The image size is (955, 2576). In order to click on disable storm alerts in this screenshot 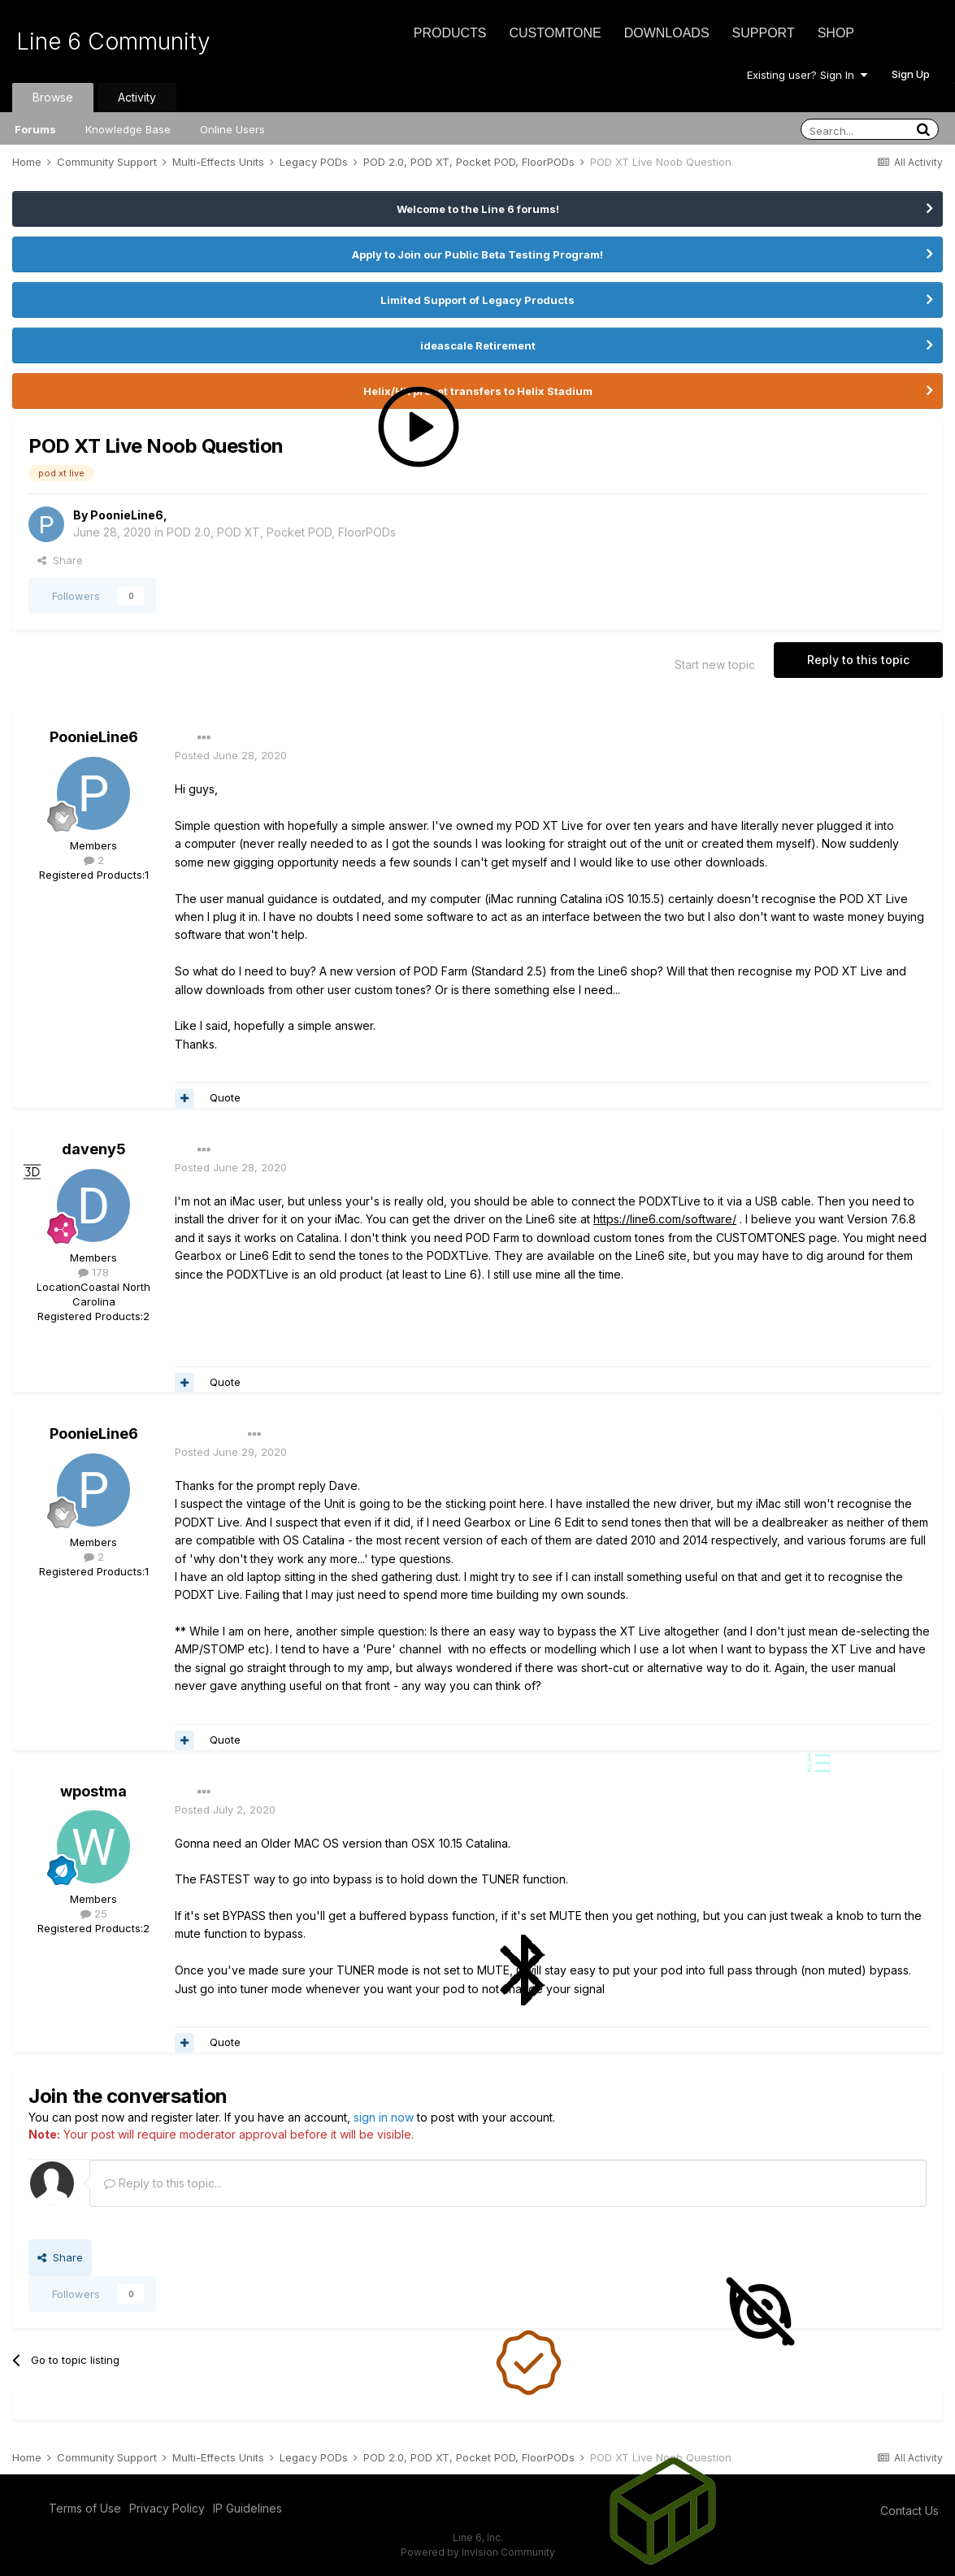, I will do `click(760, 2311)`.